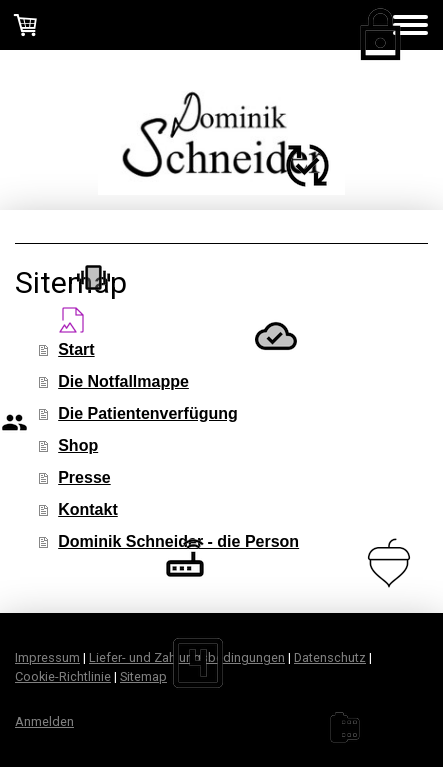  Describe the element at coordinates (93, 277) in the screenshot. I see `enable vibration mode on device` at that location.